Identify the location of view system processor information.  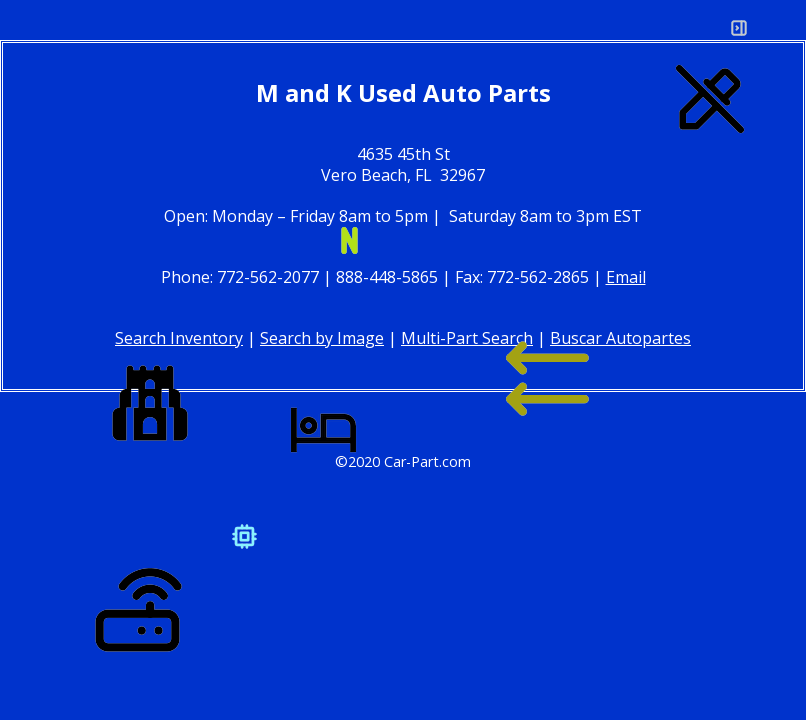
(244, 536).